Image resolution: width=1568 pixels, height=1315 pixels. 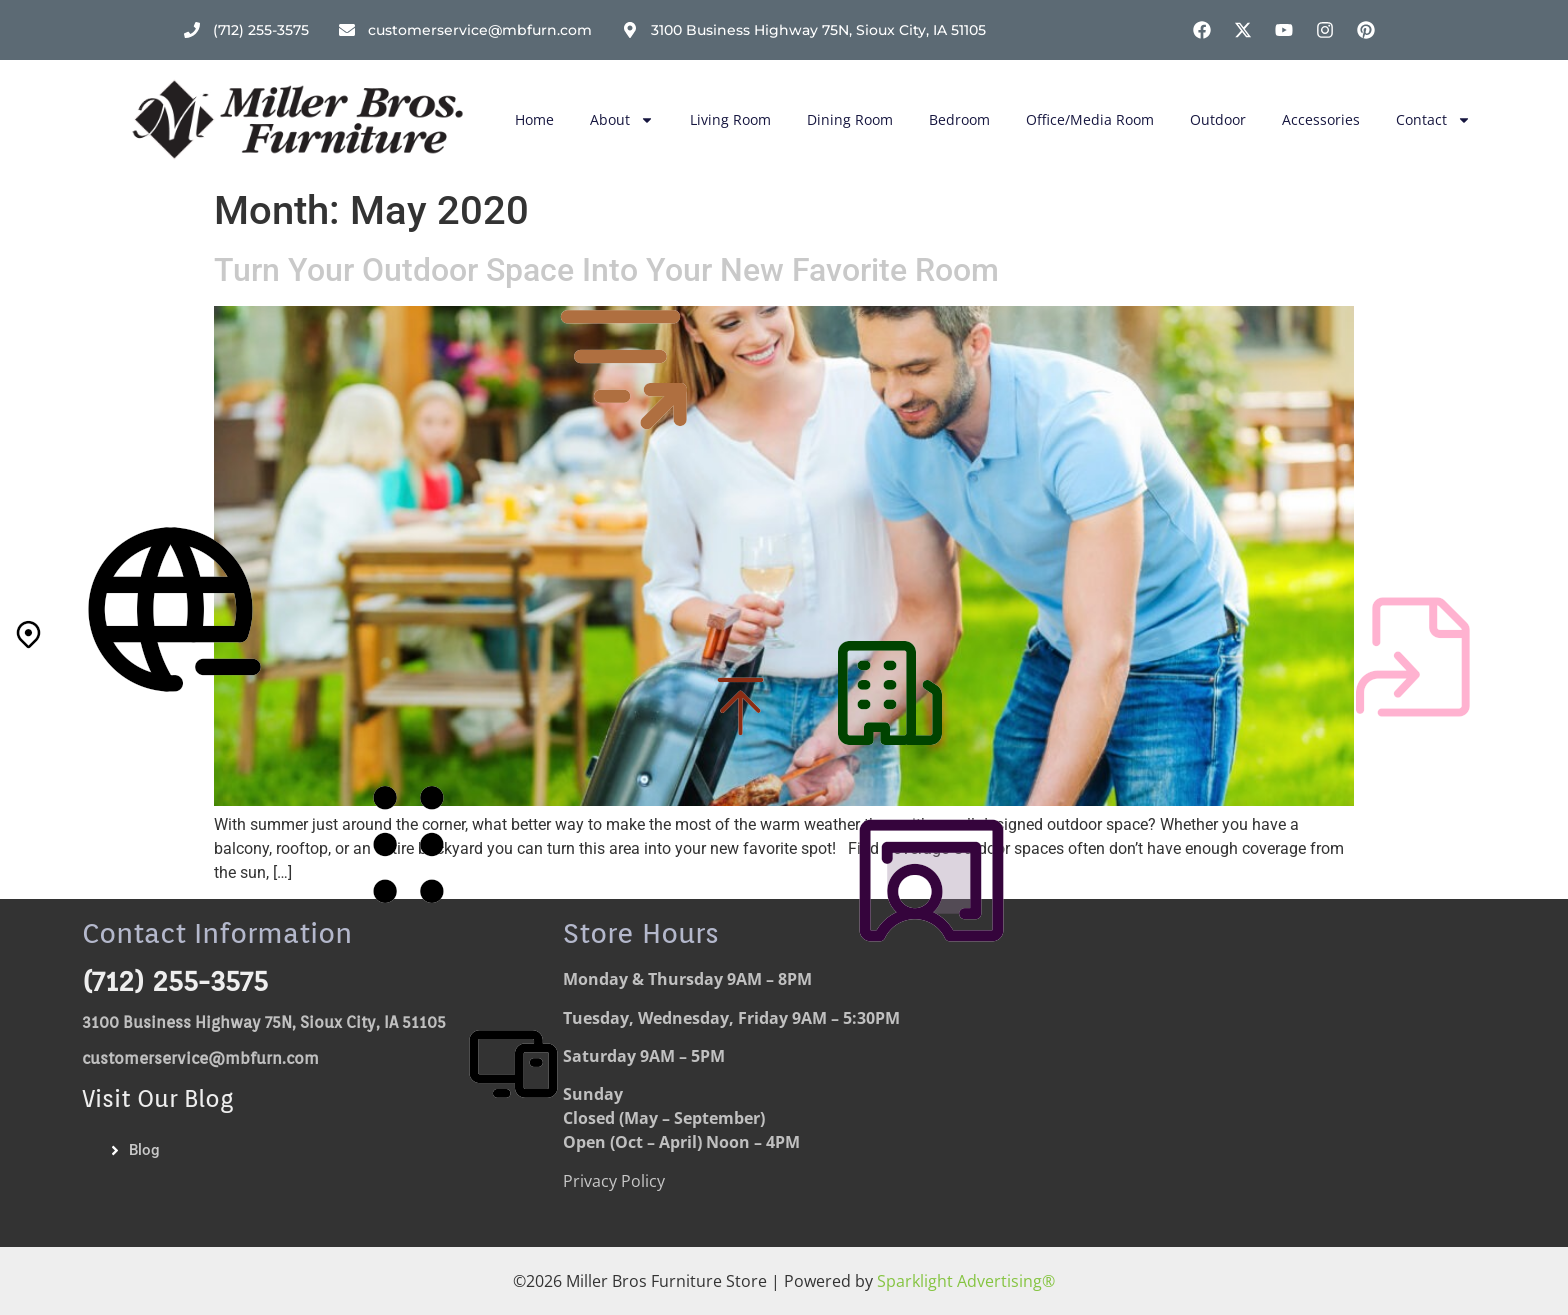 What do you see at coordinates (890, 693) in the screenshot?
I see `view organization settings` at bounding box center [890, 693].